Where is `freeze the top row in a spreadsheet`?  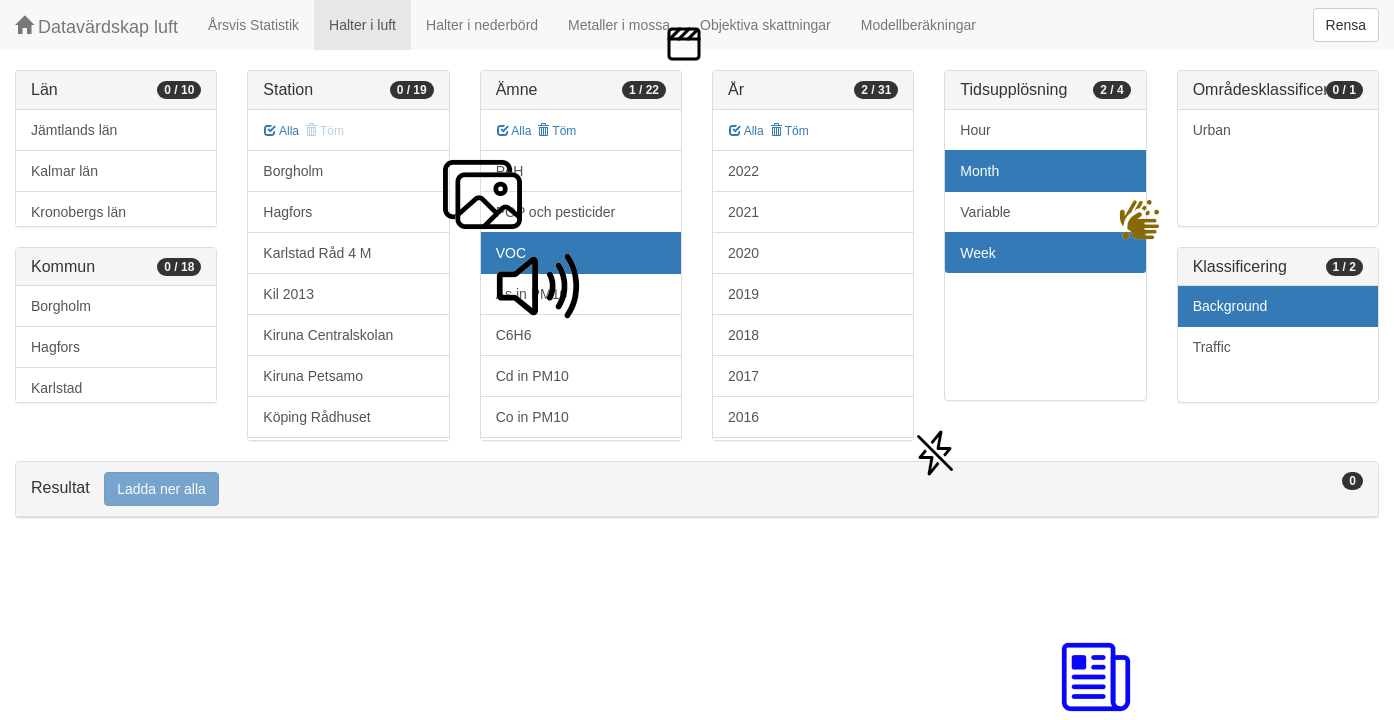
freeze the top row in a spreadsheet is located at coordinates (684, 44).